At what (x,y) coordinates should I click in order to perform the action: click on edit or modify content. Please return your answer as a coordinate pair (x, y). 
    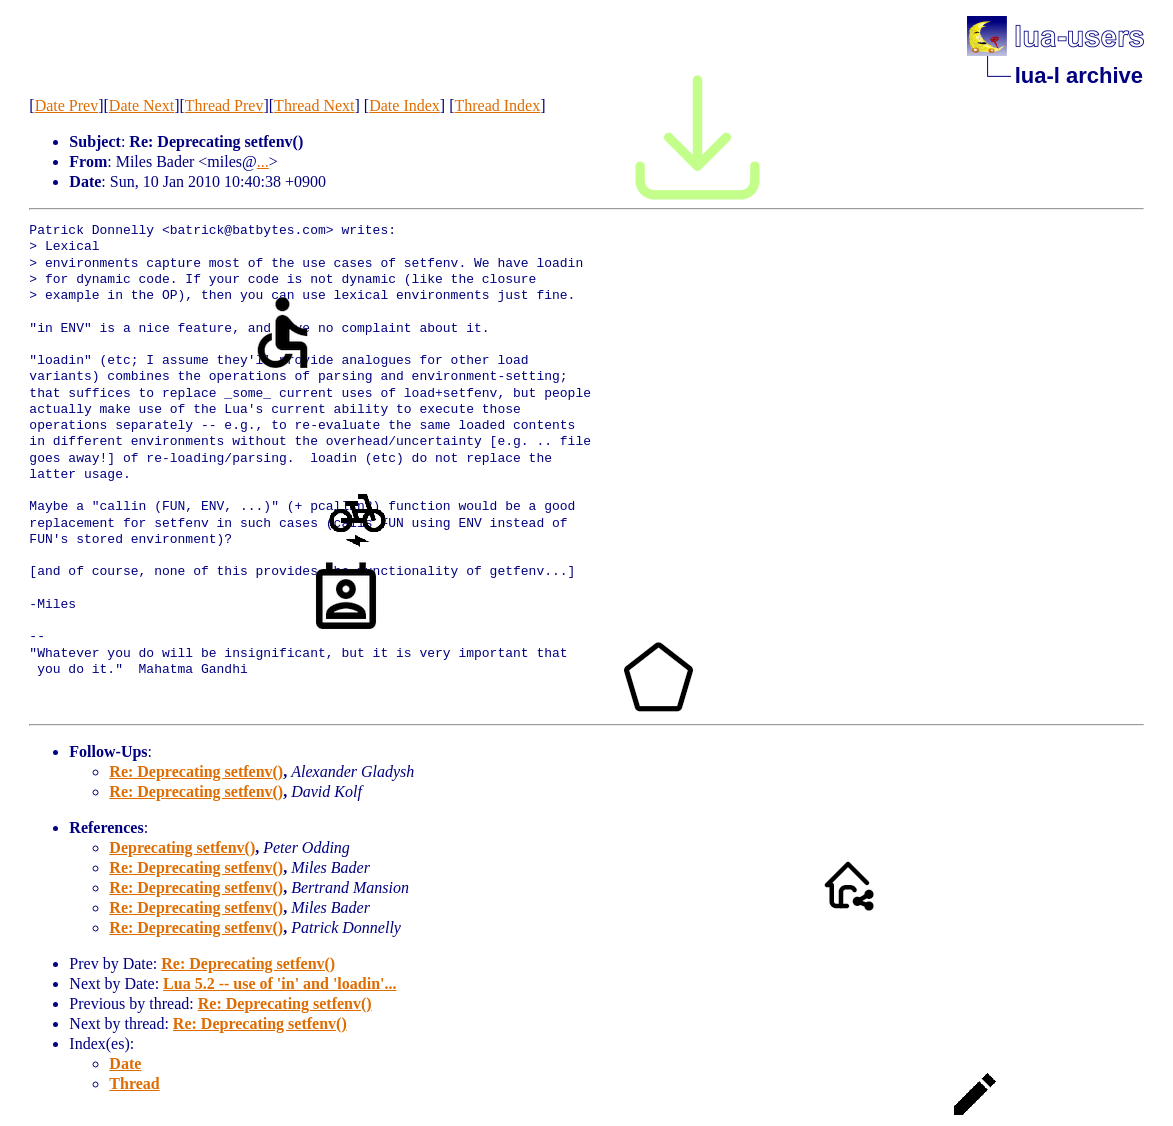
    Looking at the image, I should click on (974, 1094).